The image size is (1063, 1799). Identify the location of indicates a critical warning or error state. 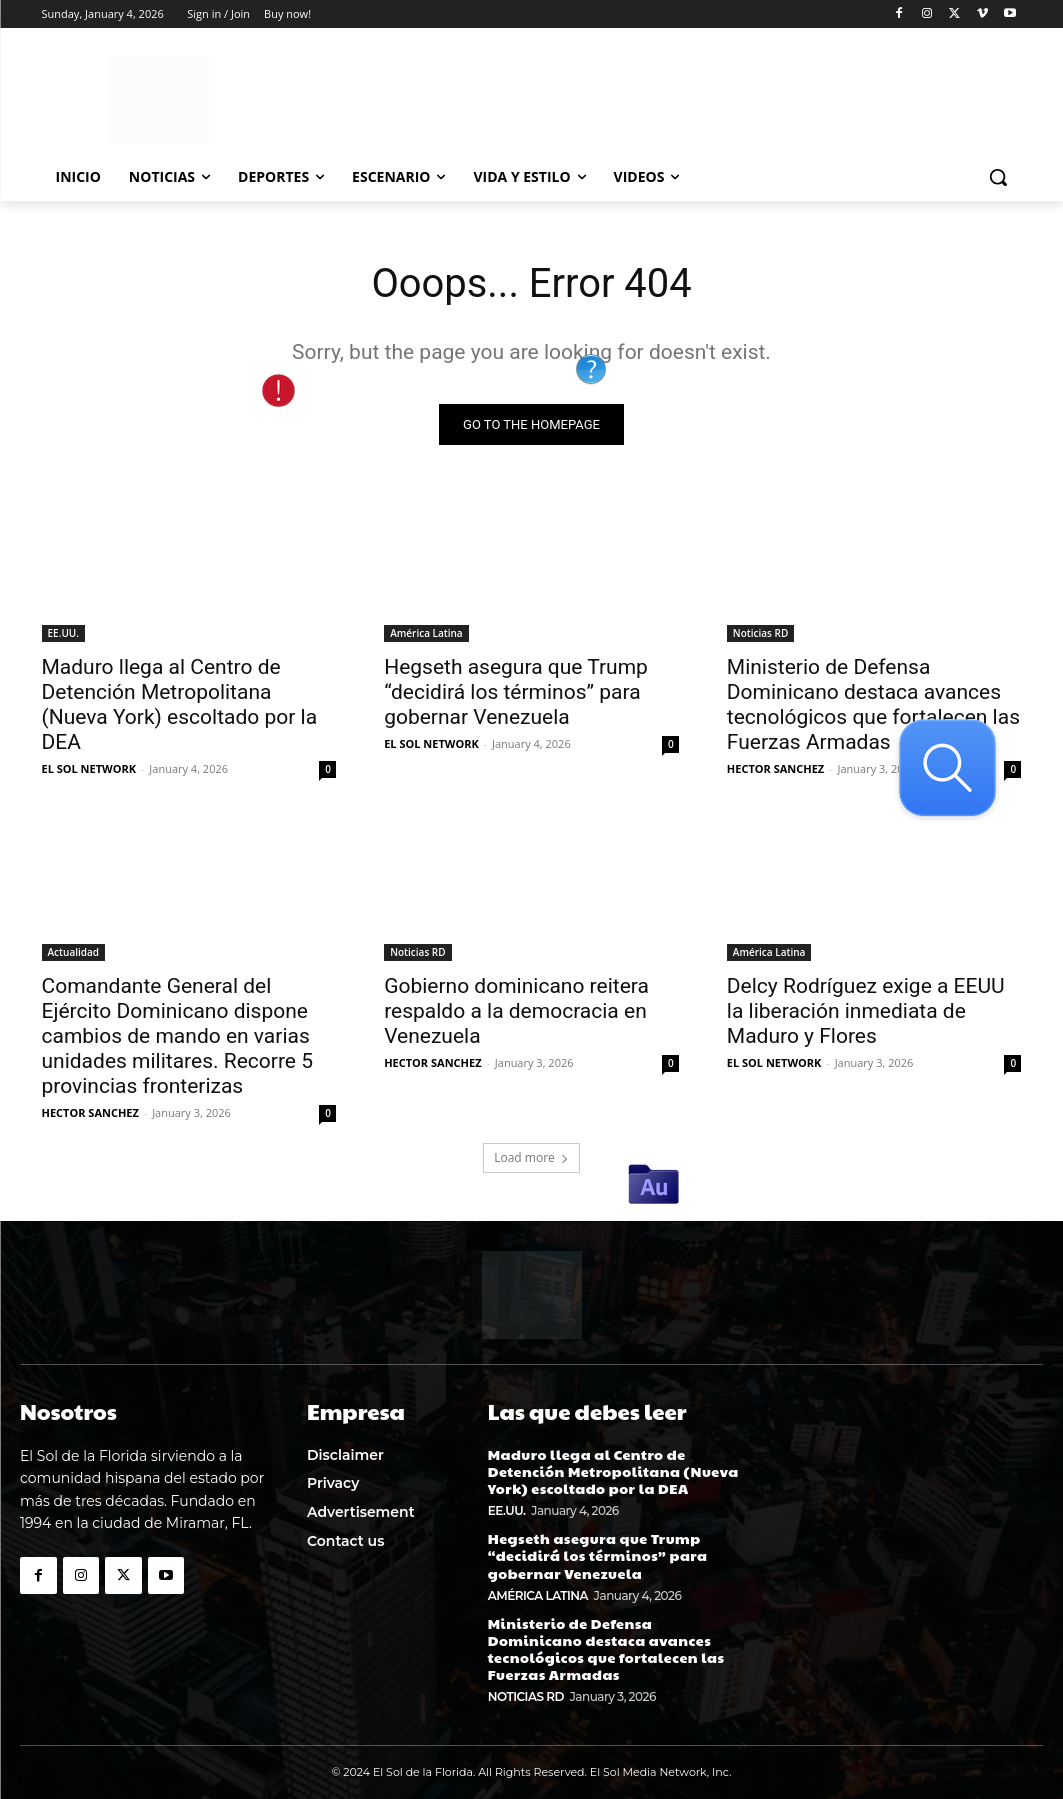
(278, 390).